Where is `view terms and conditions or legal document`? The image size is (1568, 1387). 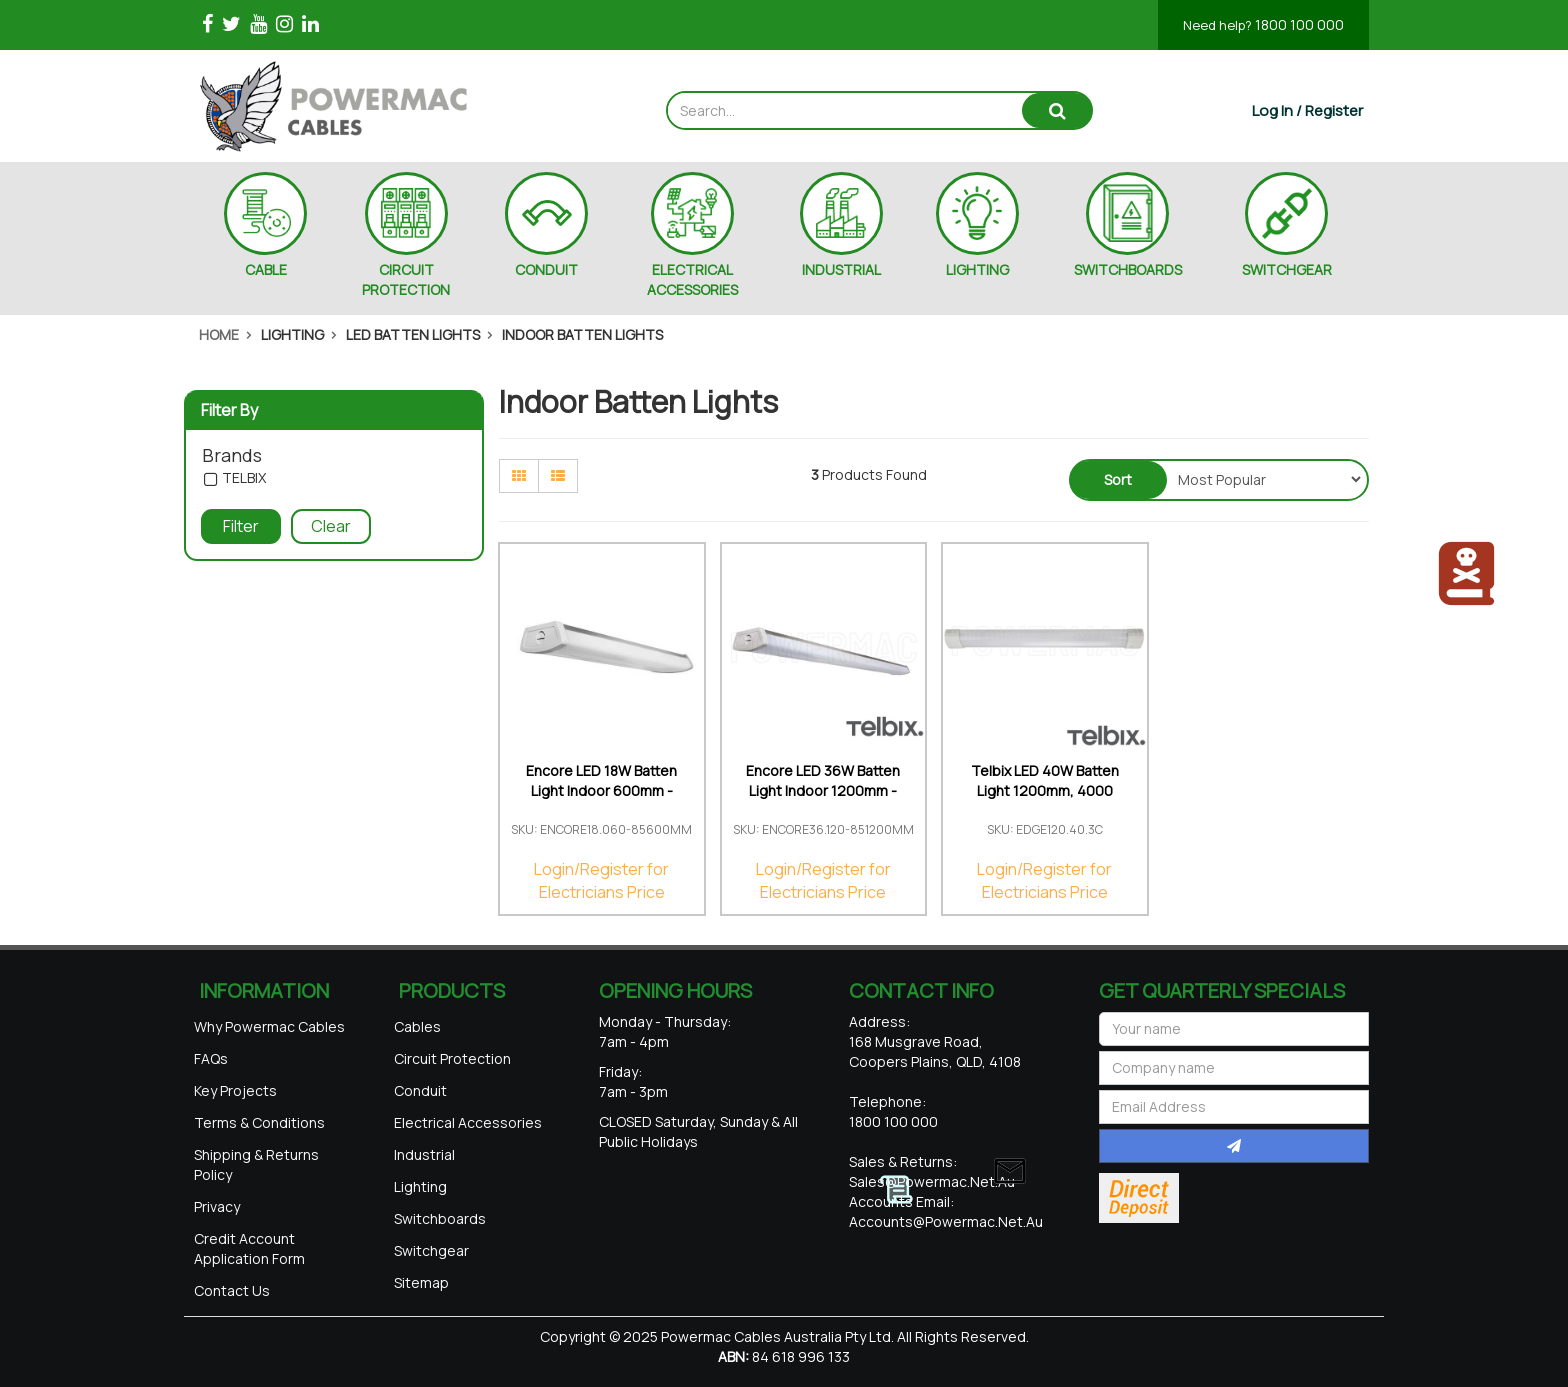
view terms and conditions or legal document is located at coordinates (897, 1189).